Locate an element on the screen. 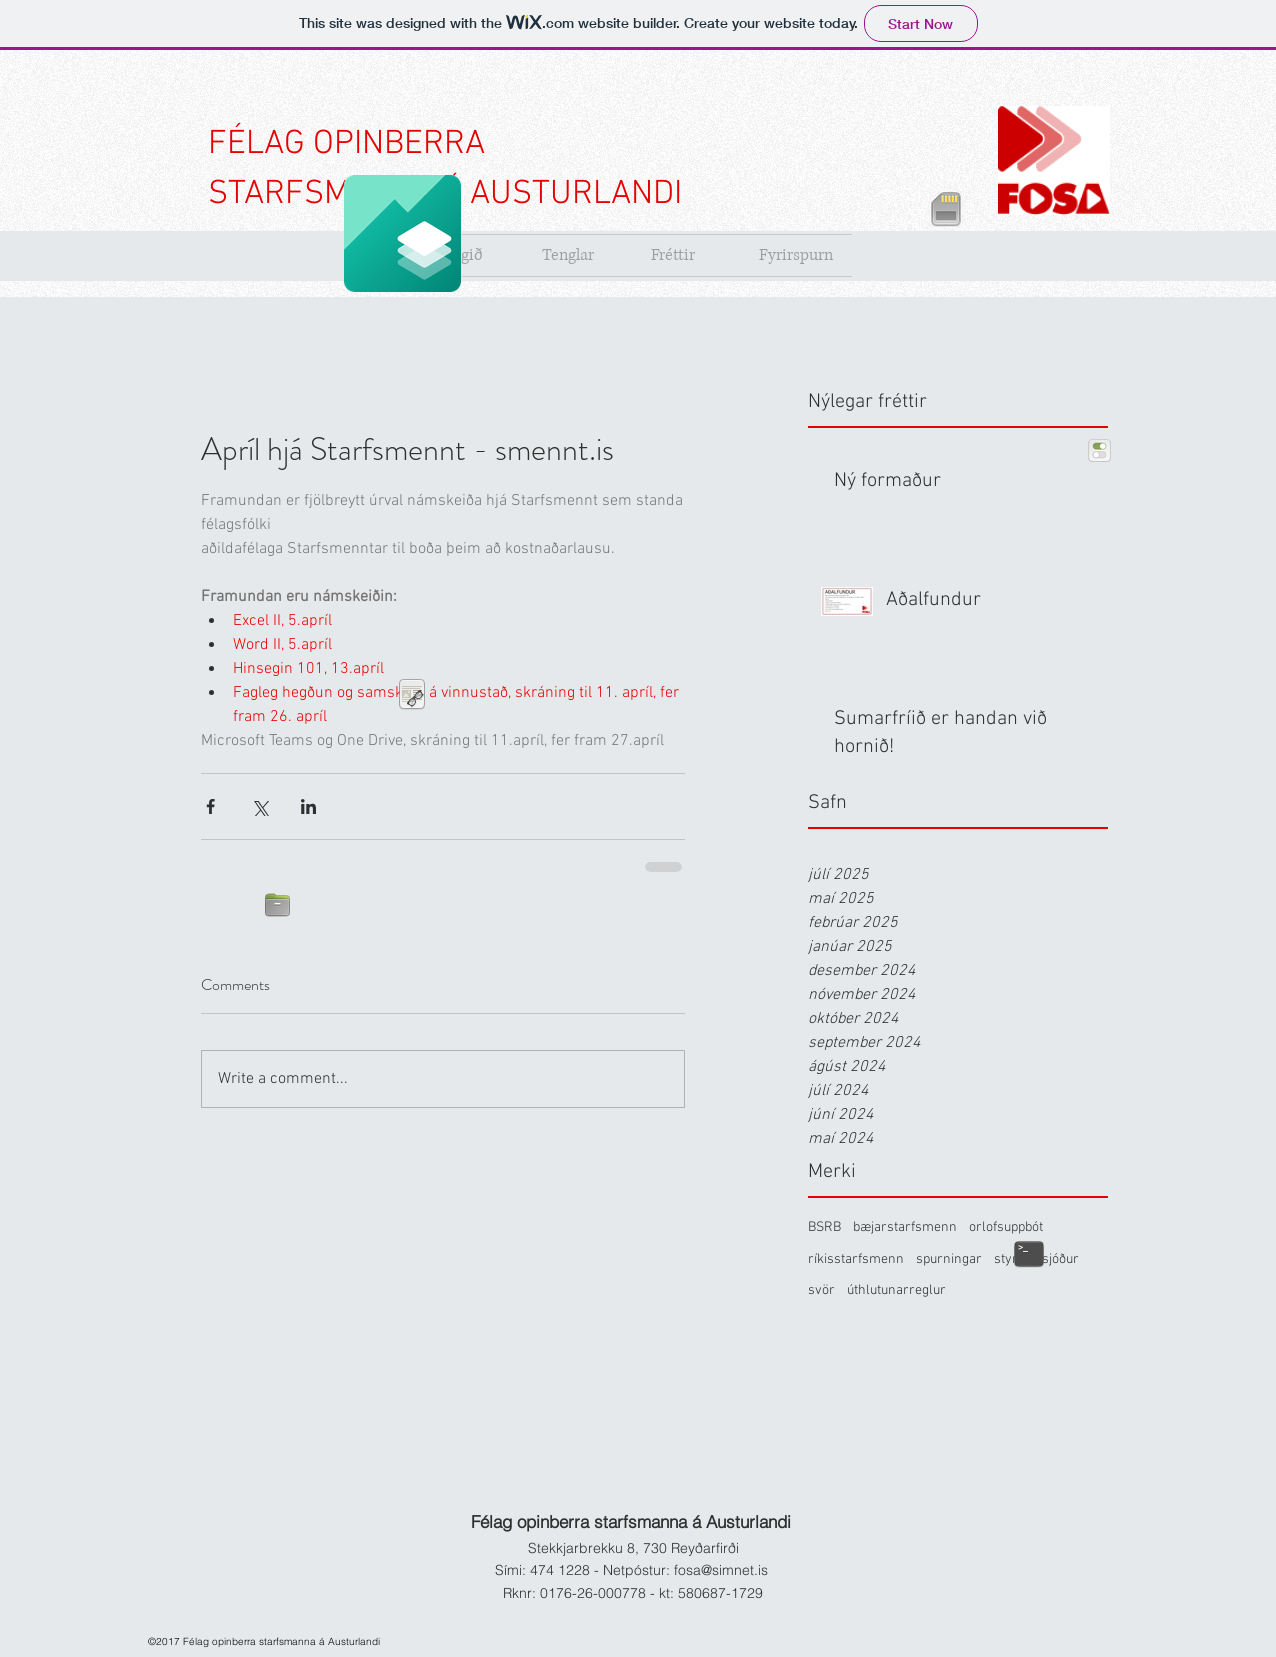 The width and height of the screenshot is (1276, 1657). open gnome tweaks to customize system settings is located at coordinates (1099, 450).